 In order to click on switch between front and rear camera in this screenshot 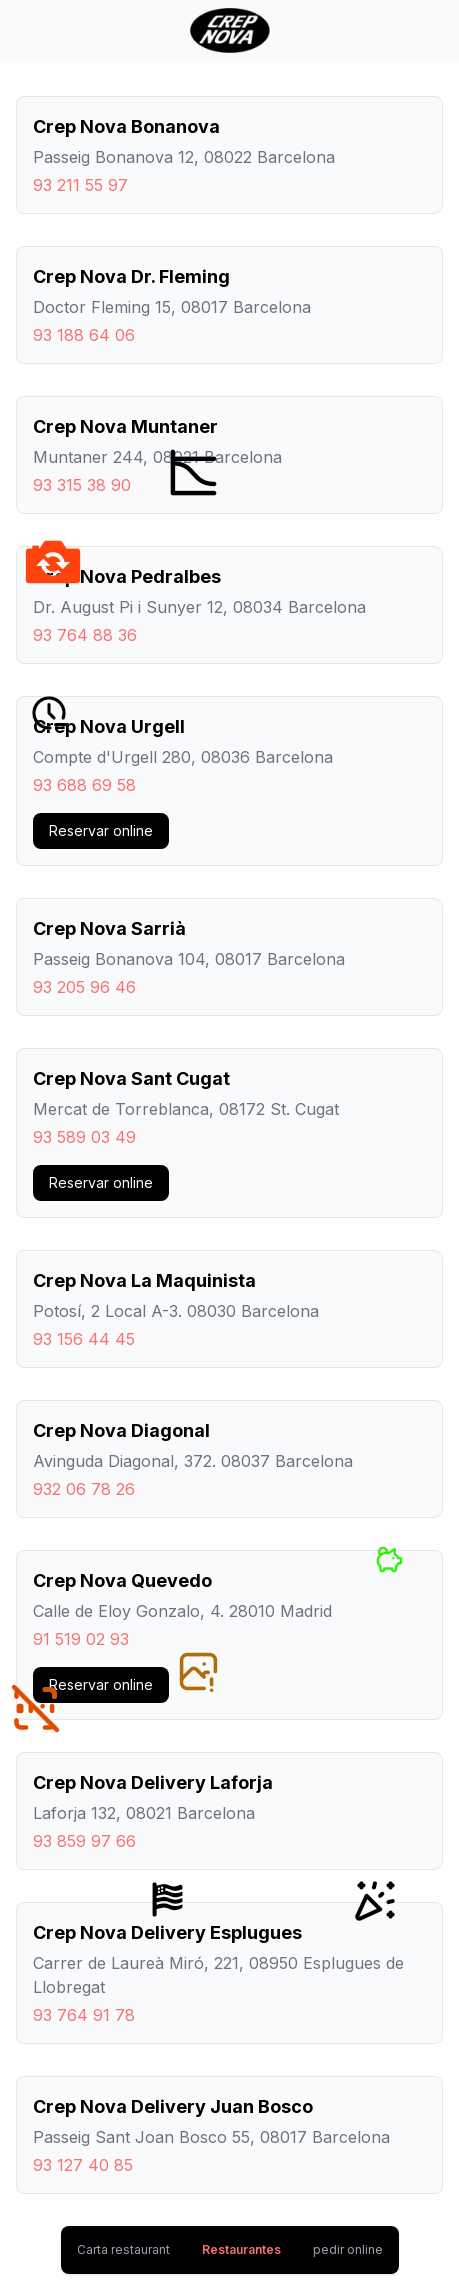, I will do `click(53, 562)`.